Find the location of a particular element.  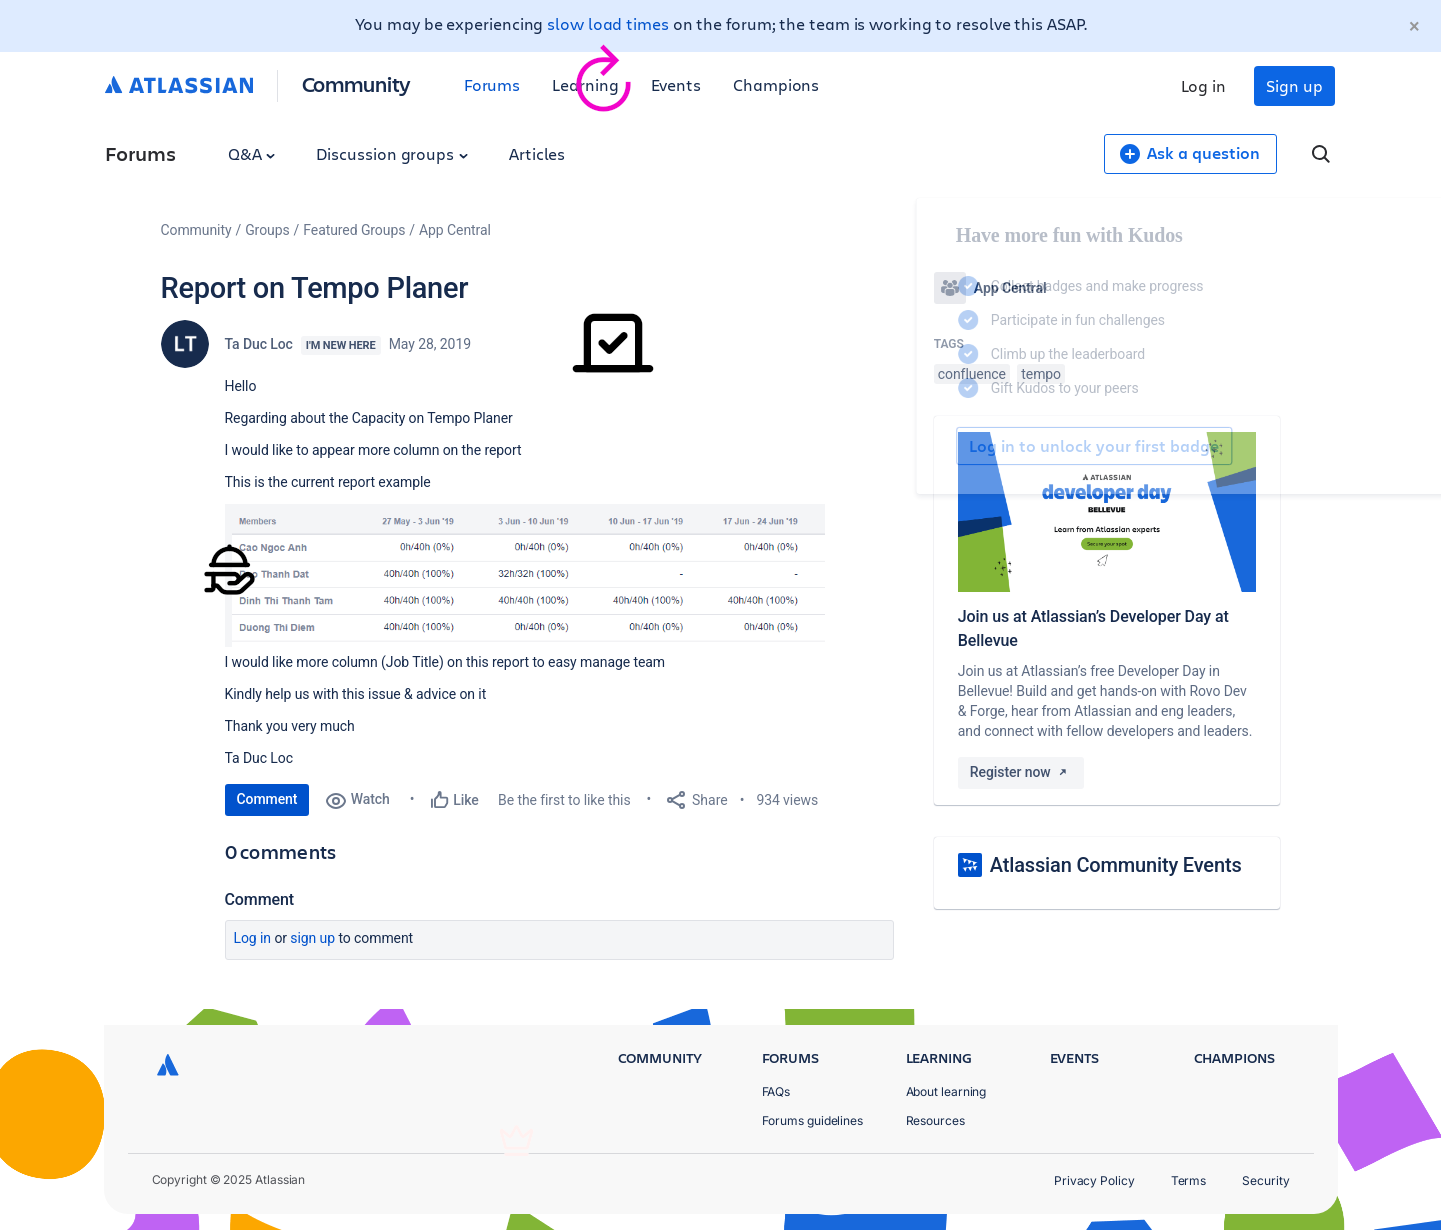

refresh the current page or content is located at coordinates (603, 78).